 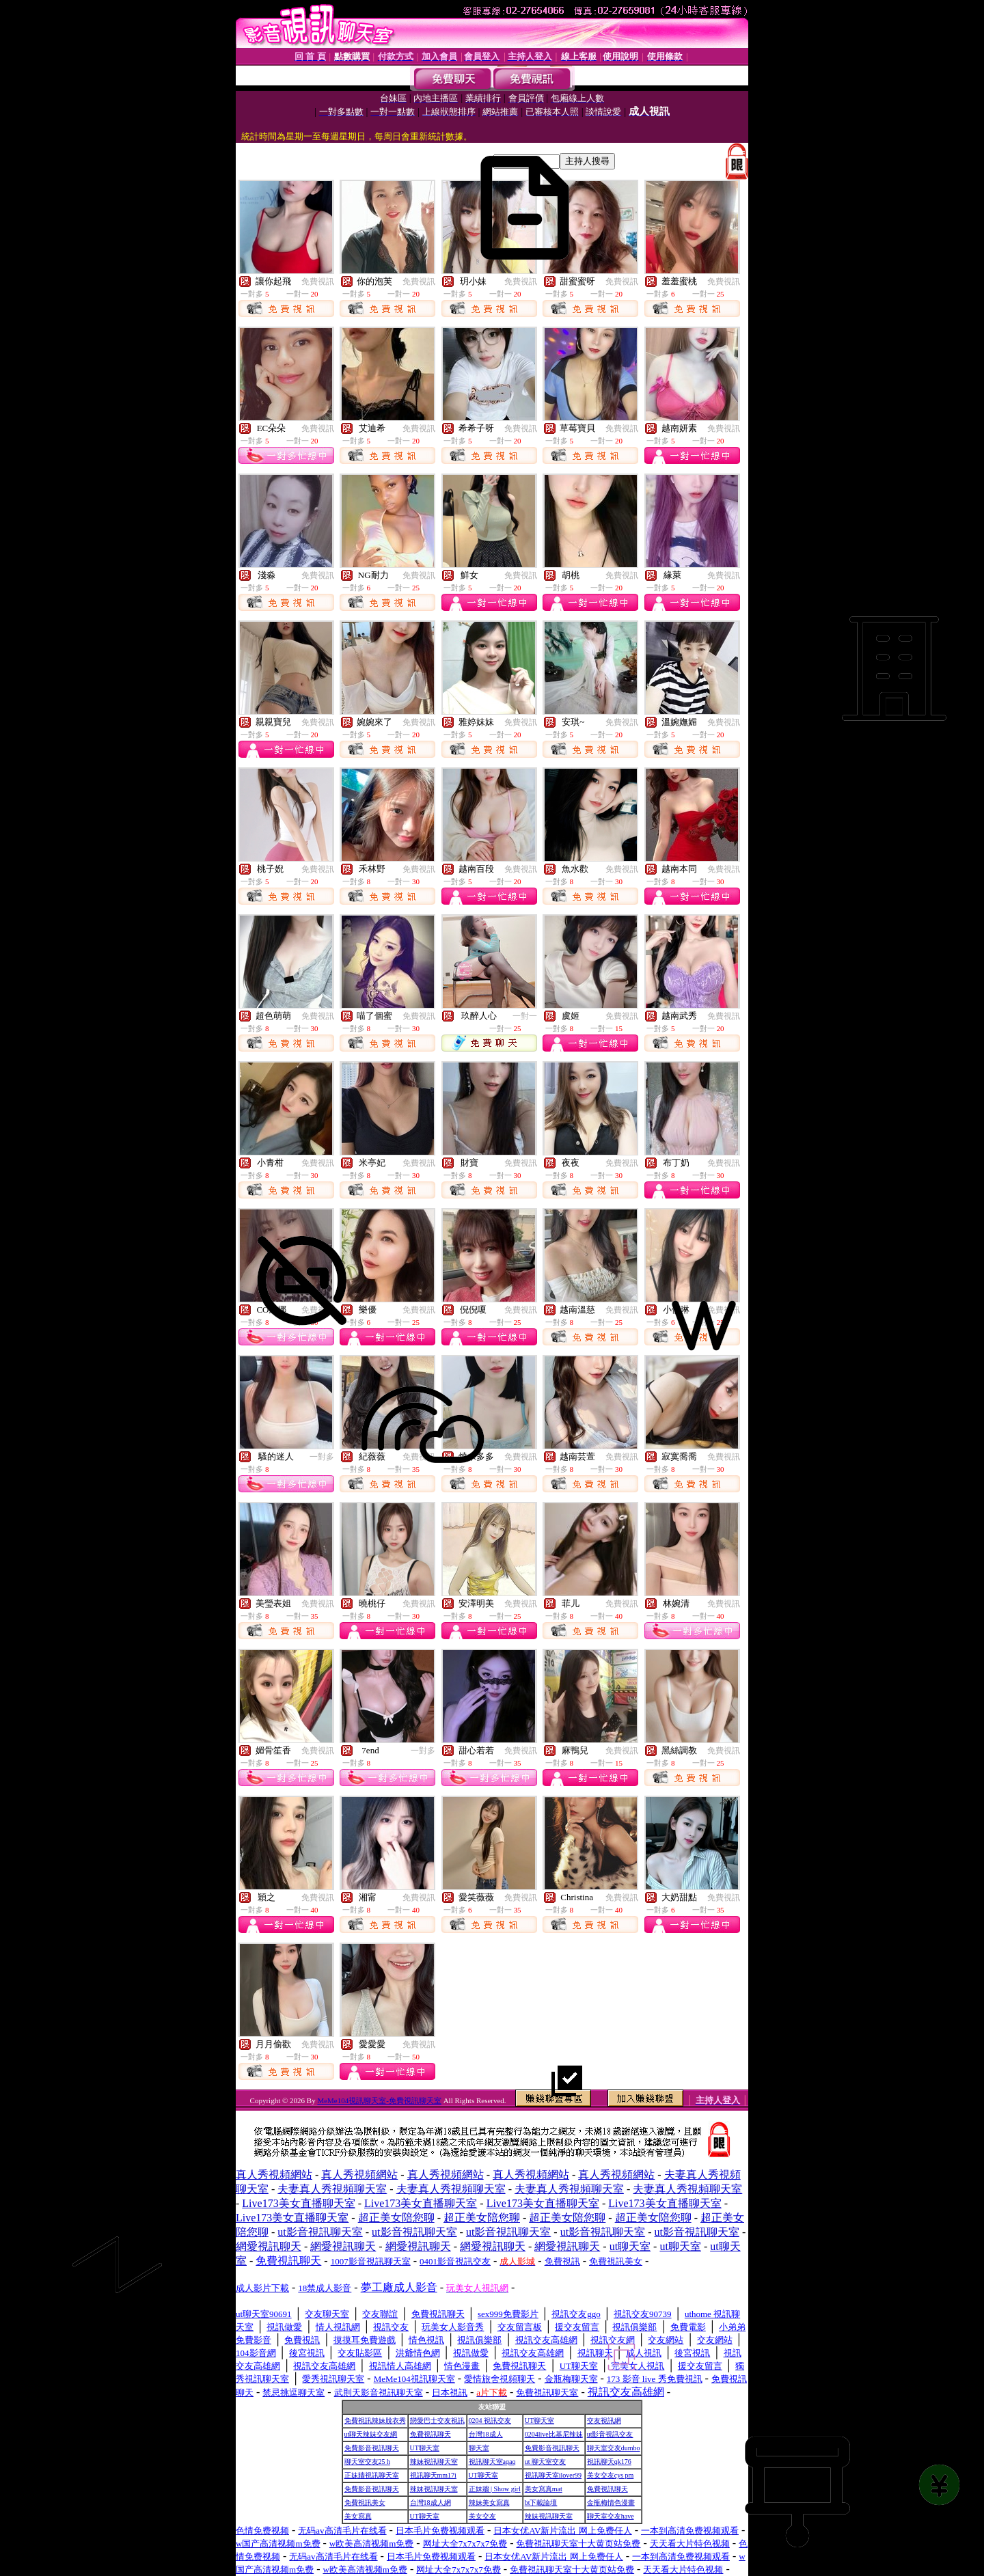 What do you see at coordinates (566, 2081) in the screenshot?
I see `item successfully added to library` at bounding box center [566, 2081].